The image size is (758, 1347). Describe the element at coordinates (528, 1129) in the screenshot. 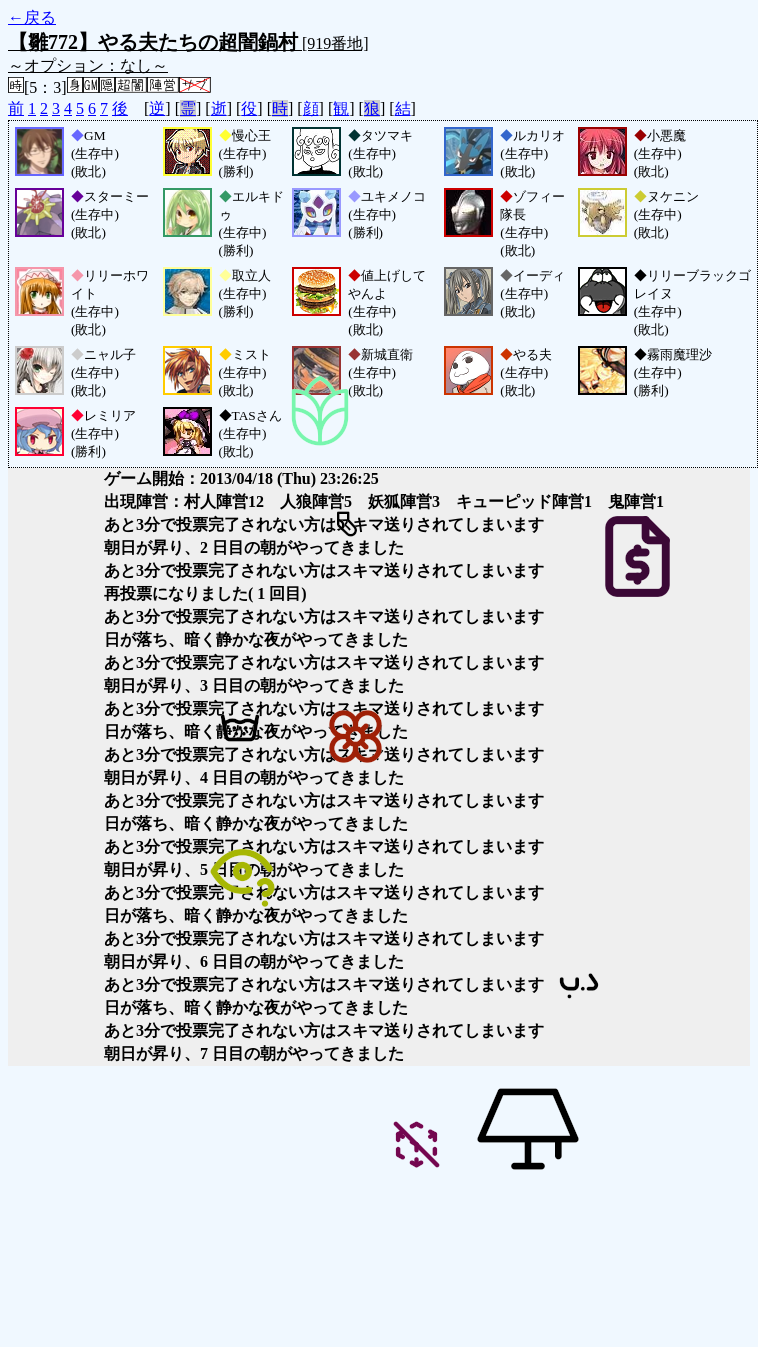

I see `toggle desk lamp or reading light` at that location.